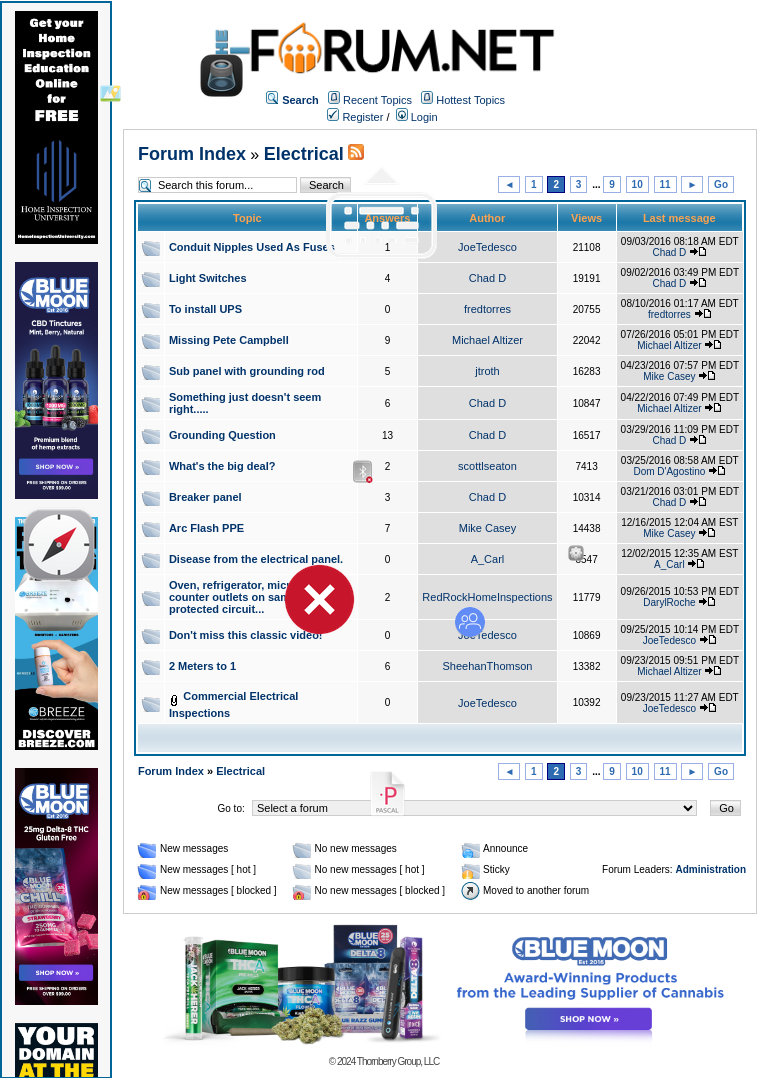 The width and height of the screenshot is (768, 1078). What do you see at coordinates (576, 553) in the screenshot?
I see `open the photos app` at bounding box center [576, 553].